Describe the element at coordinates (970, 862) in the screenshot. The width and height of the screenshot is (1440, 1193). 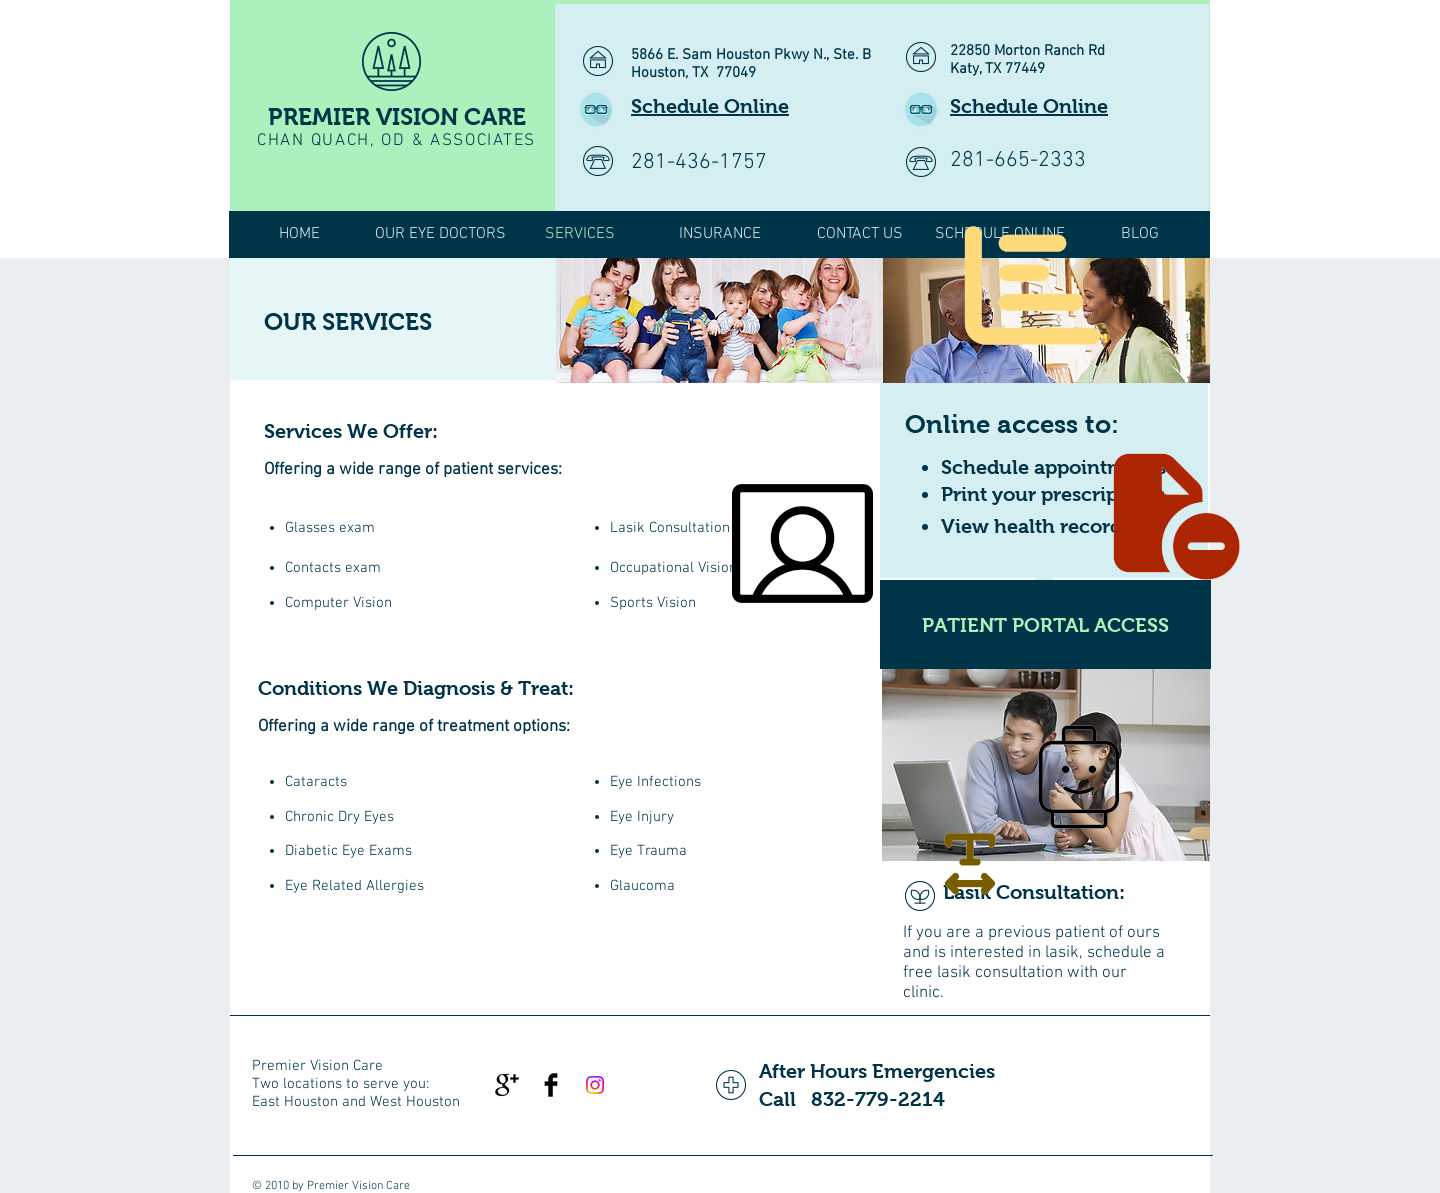
I see `adjust text width or horizontal spacing` at that location.